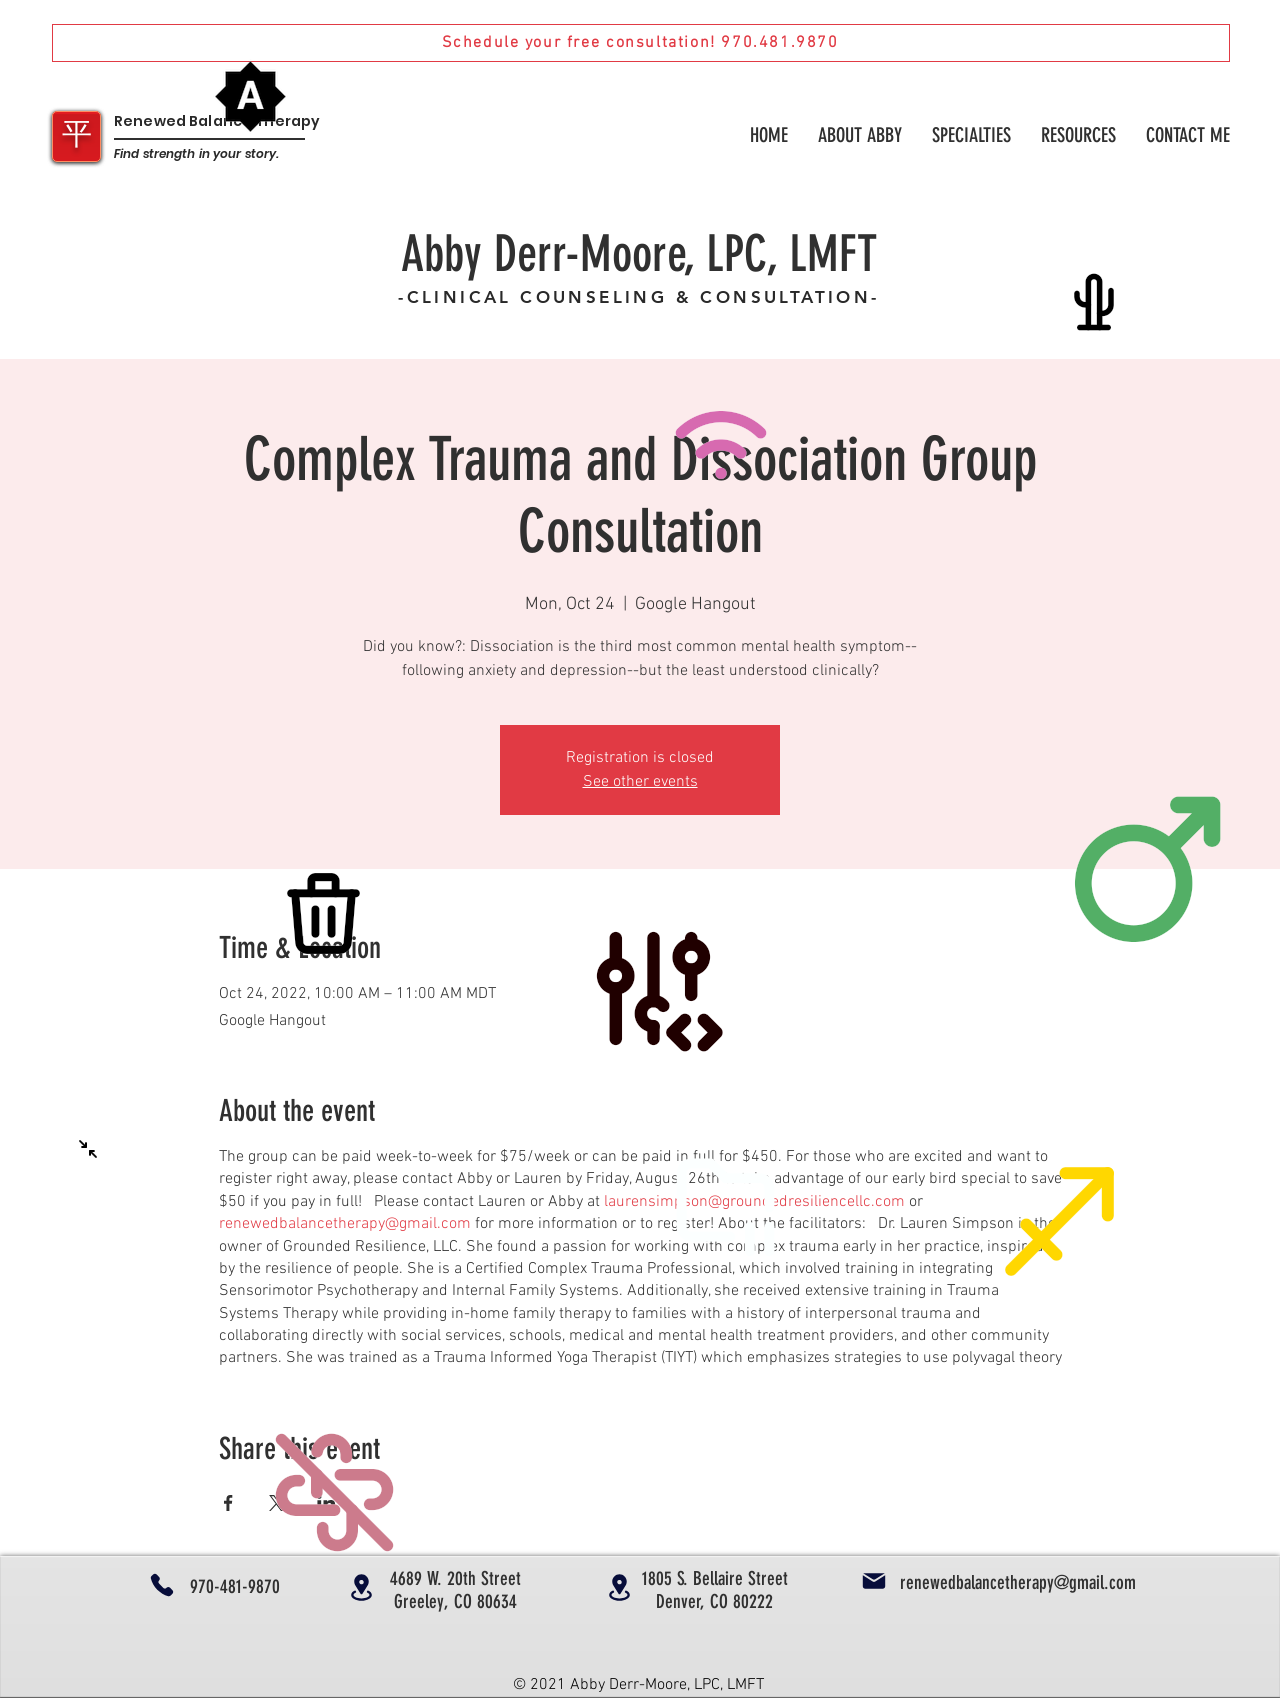  Describe the element at coordinates (721, 428) in the screenshot. I see `indicates strong wifi signal strength` at that location.